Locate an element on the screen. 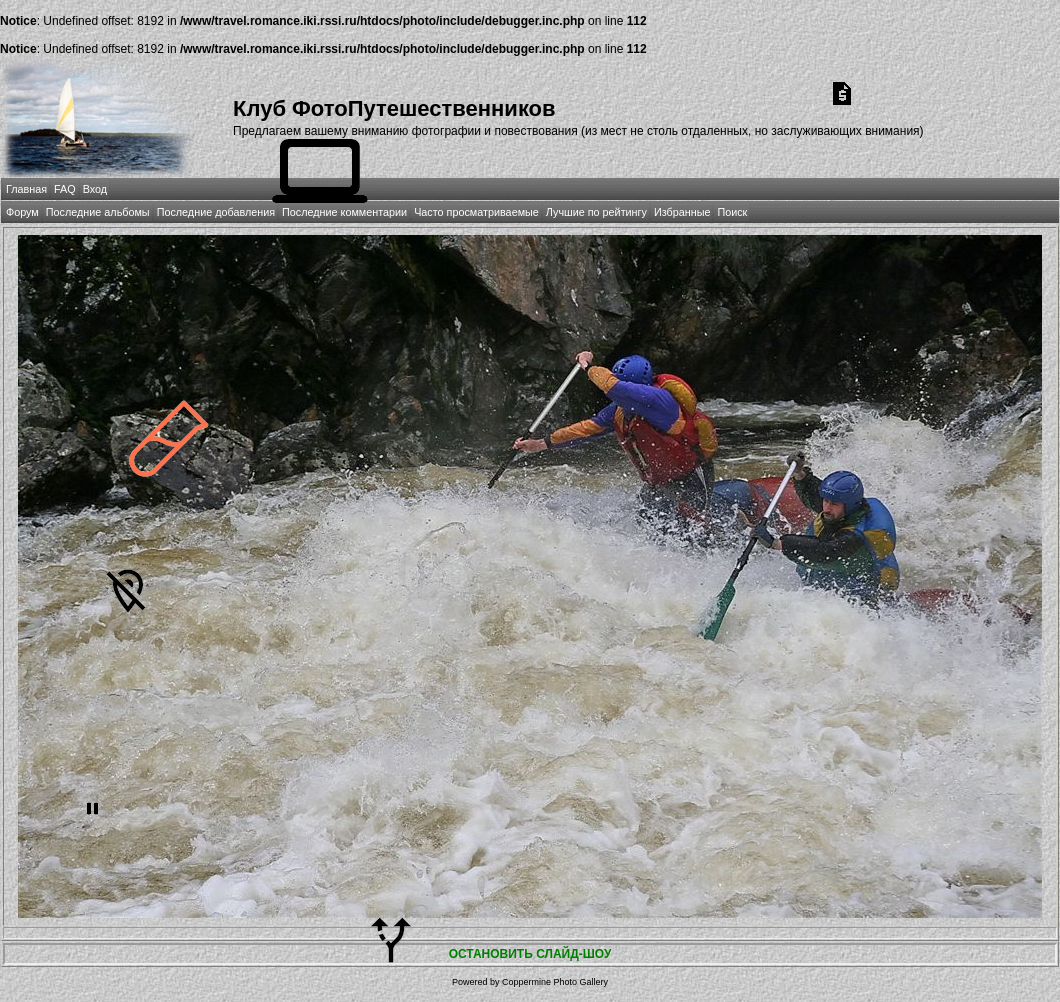 The image size is (1060, 1002). access desktop or computer settings is located at coordinates (320, 171).